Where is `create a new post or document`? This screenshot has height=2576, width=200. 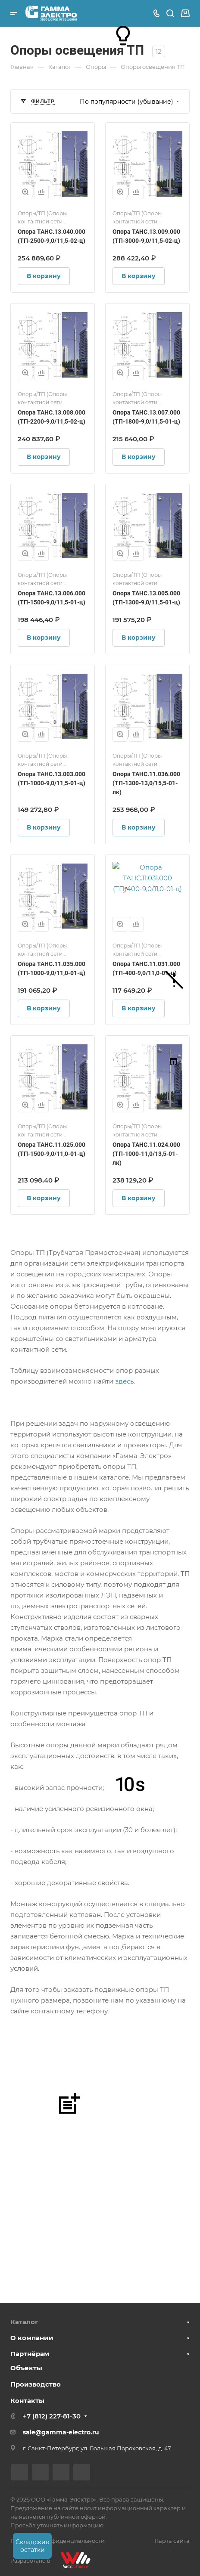
create a new post or document is located at coordinates (69, 2104).